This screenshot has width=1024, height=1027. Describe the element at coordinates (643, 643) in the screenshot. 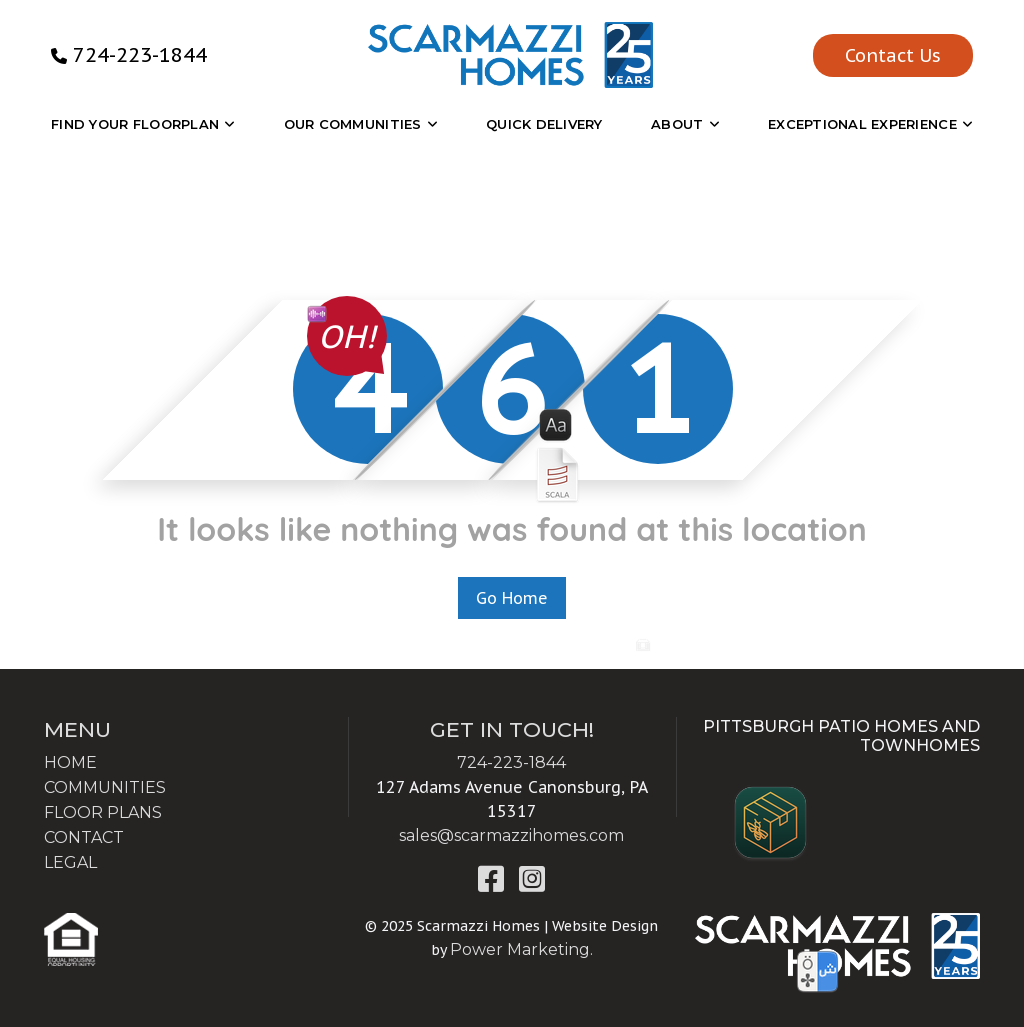

I see `software updates are currently paused or unavailable` at that location.